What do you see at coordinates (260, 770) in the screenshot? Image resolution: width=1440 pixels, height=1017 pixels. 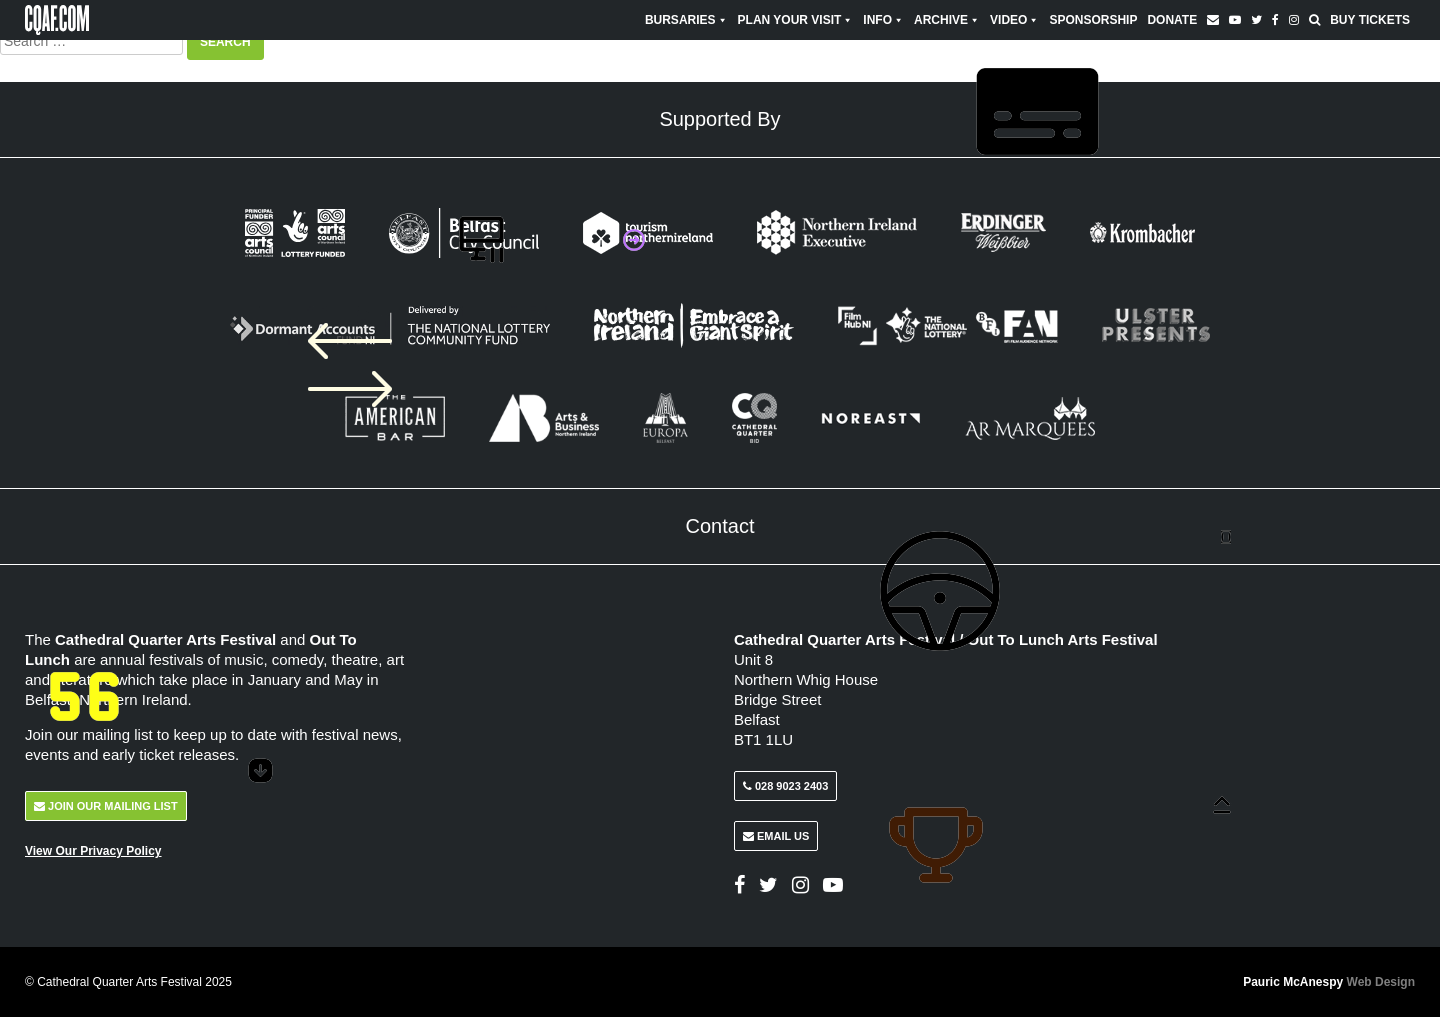 I see `download file or content` at bounding box center [260, 770].